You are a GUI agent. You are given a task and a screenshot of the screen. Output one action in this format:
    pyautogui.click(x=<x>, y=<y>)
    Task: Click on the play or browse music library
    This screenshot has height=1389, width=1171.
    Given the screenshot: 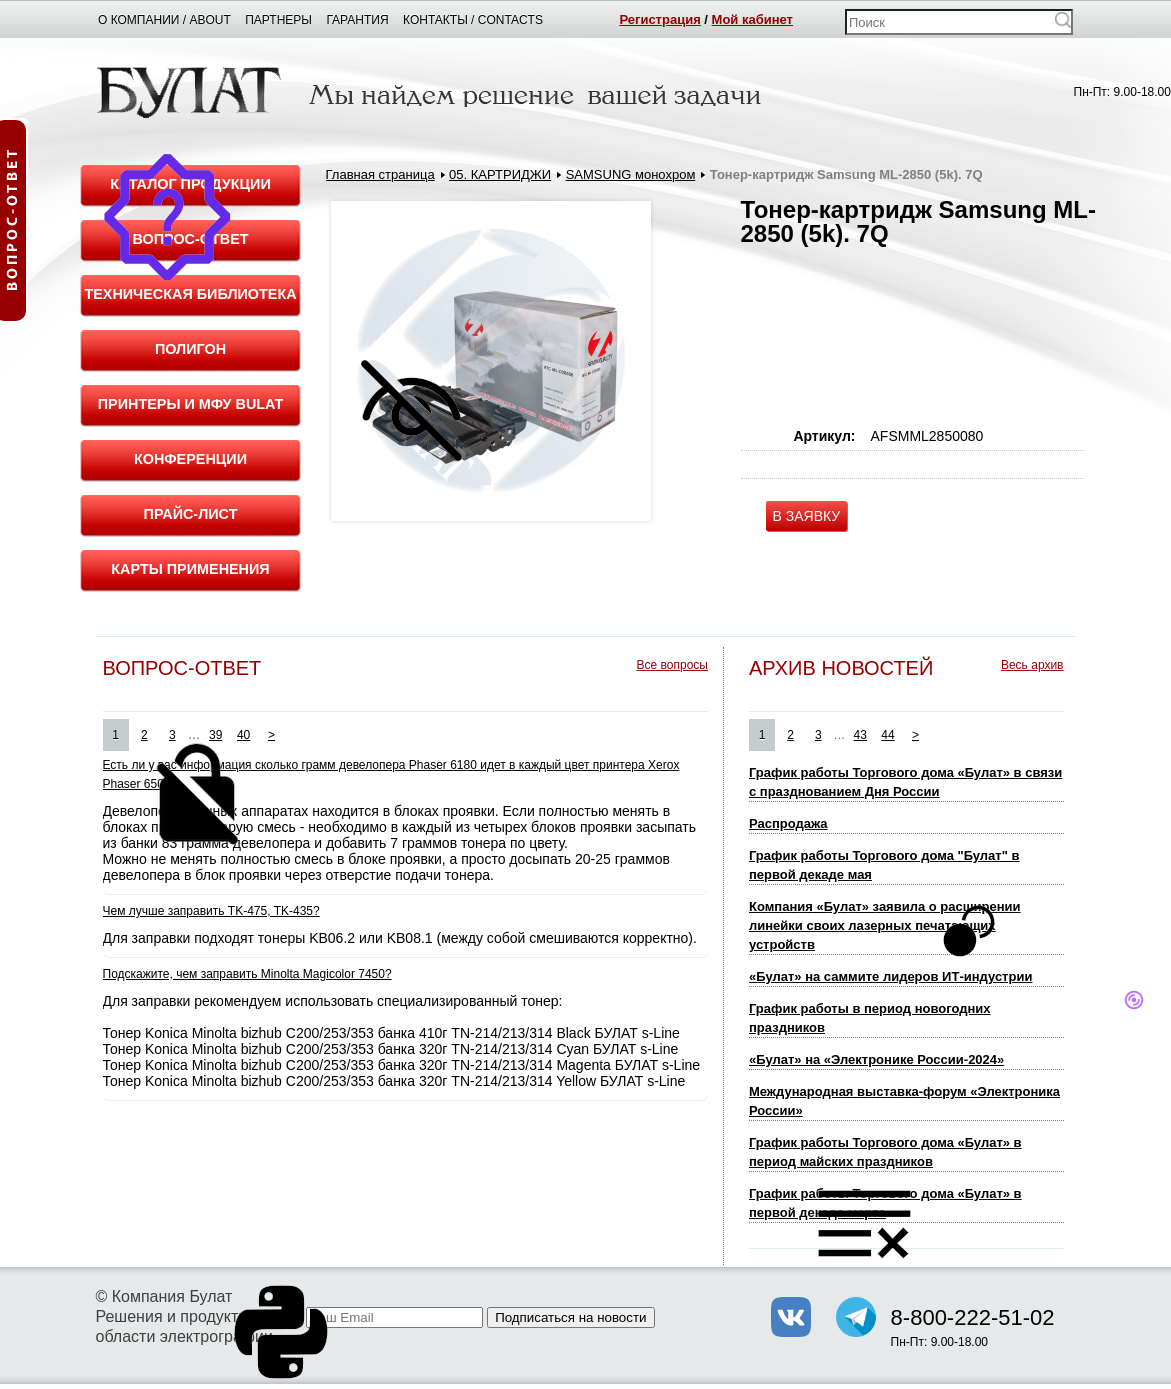 What is the action you would take?
    pyautogui.click(x=1134, y=1000)
    